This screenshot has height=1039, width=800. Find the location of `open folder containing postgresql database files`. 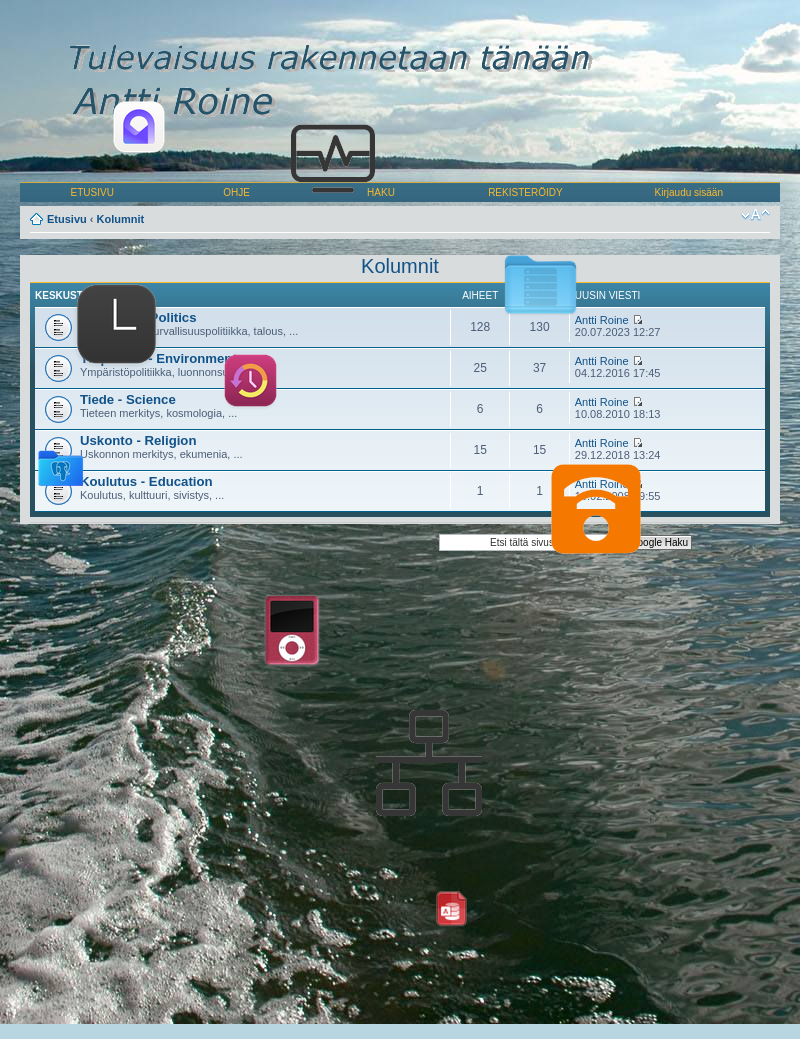

open folder containing postgresql database files is located at coordinates (60, 469).